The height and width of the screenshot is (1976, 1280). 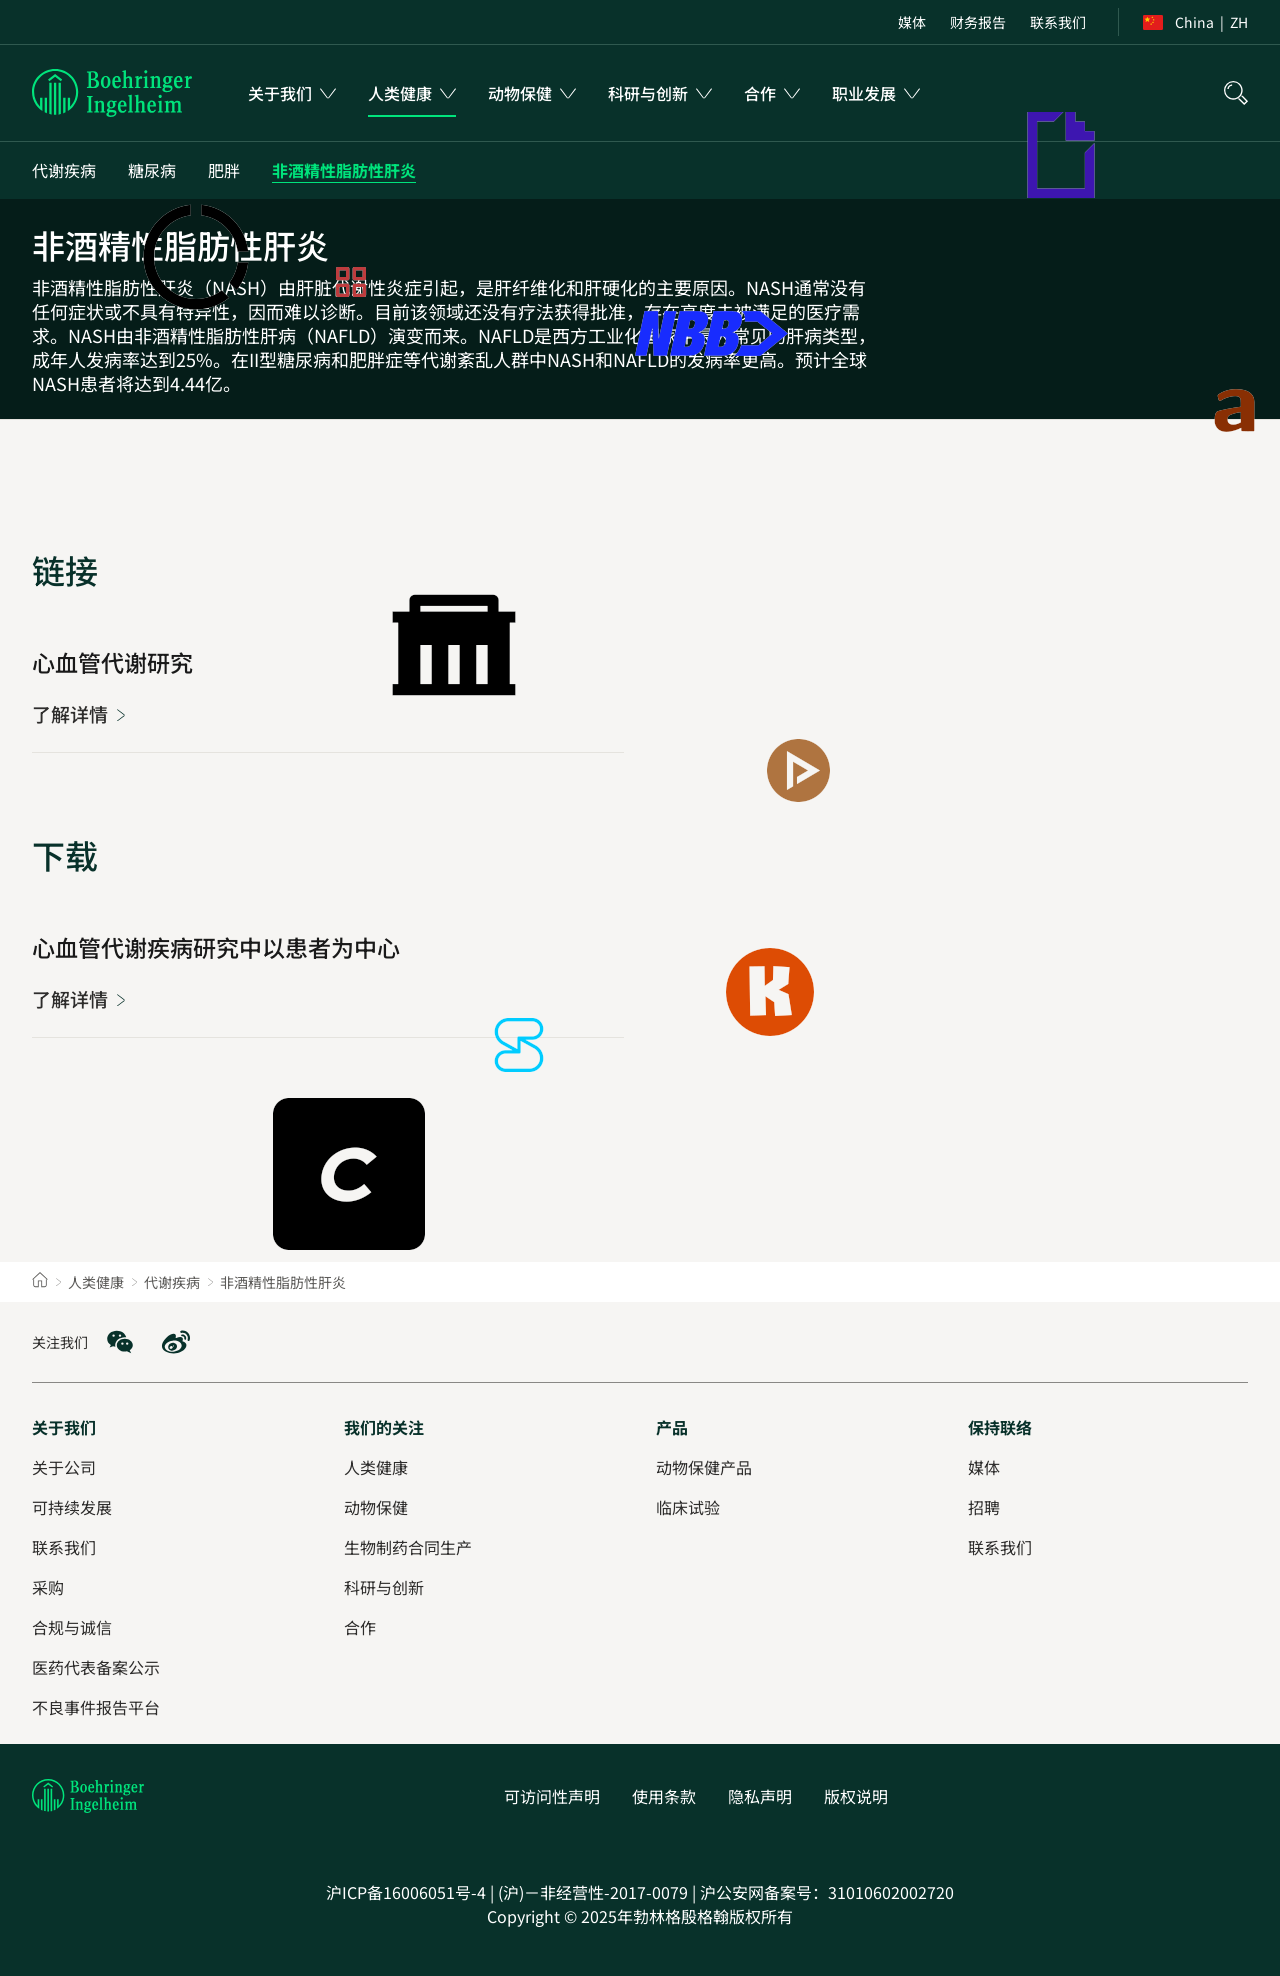 What do you see at coordinates (770, 992) in the screenshot?
I see `konva javascript library logo` at bounding box center [770, 992].